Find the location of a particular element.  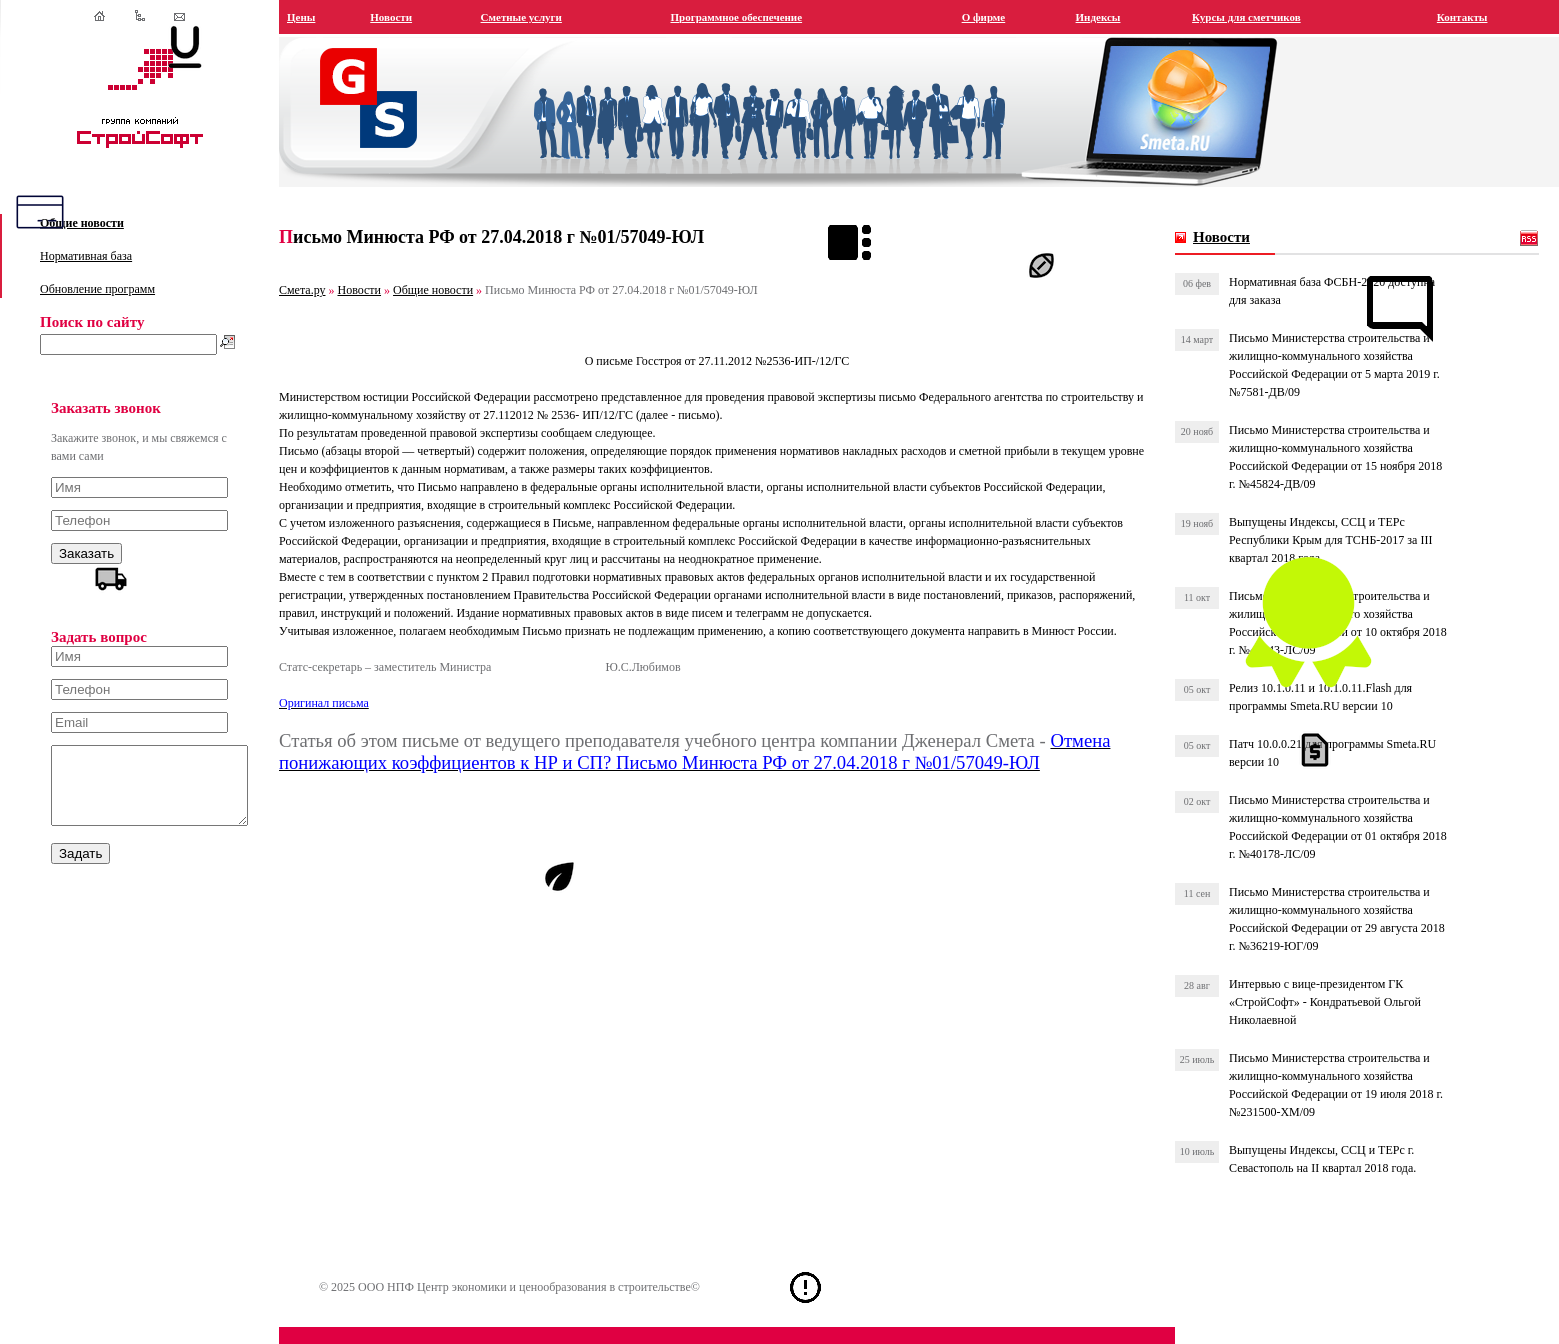

indicates eco-friendly or sustainable mode is located at coordinates (559, 876).